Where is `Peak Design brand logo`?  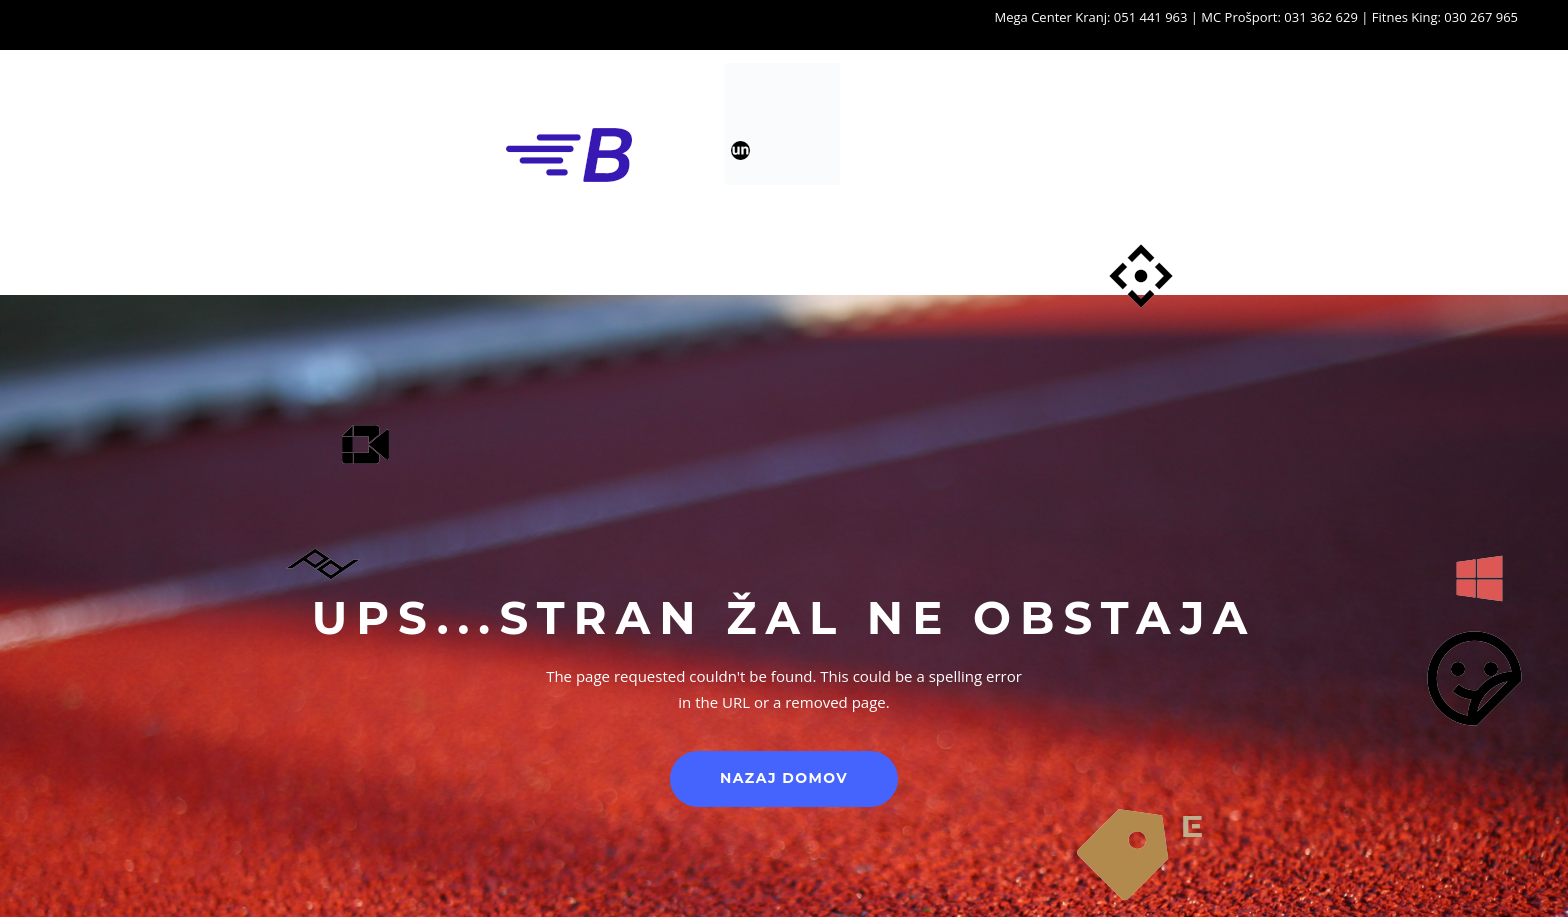
Peak Design brand logo is located at coordinates (323, 564).